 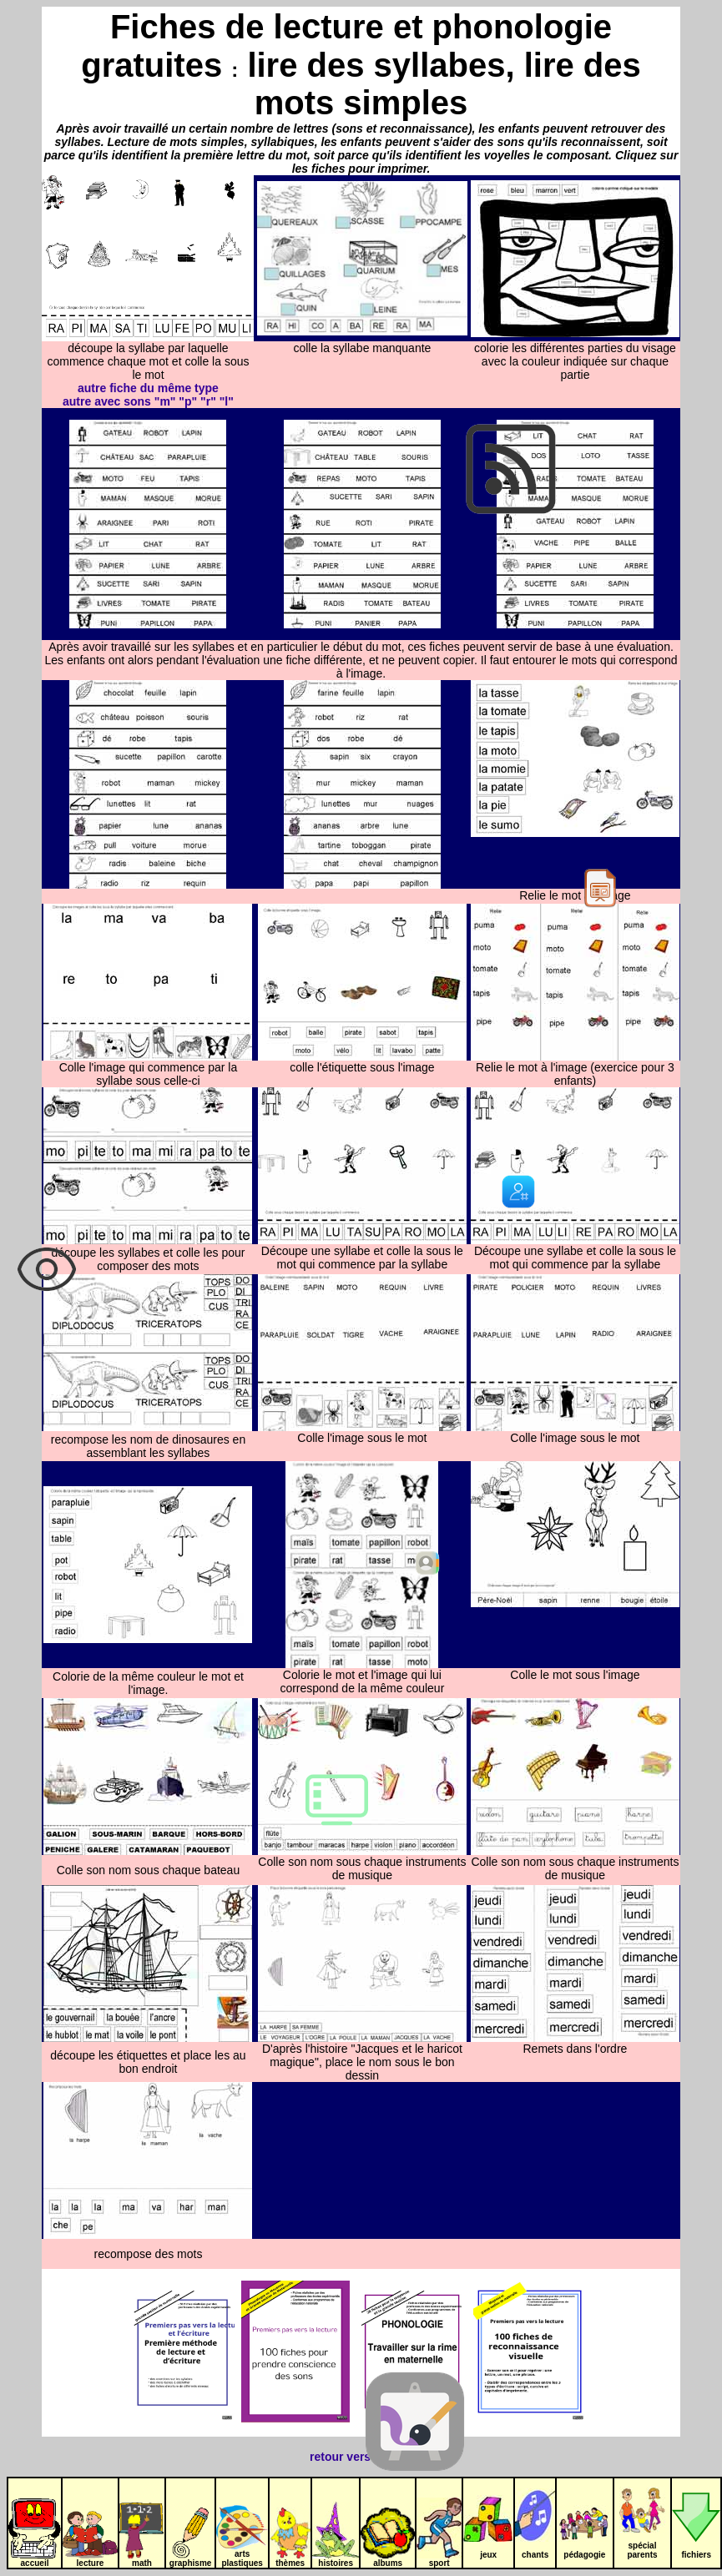 I want to click on libreoffice impress presentation file, so click(x=600, y=888).